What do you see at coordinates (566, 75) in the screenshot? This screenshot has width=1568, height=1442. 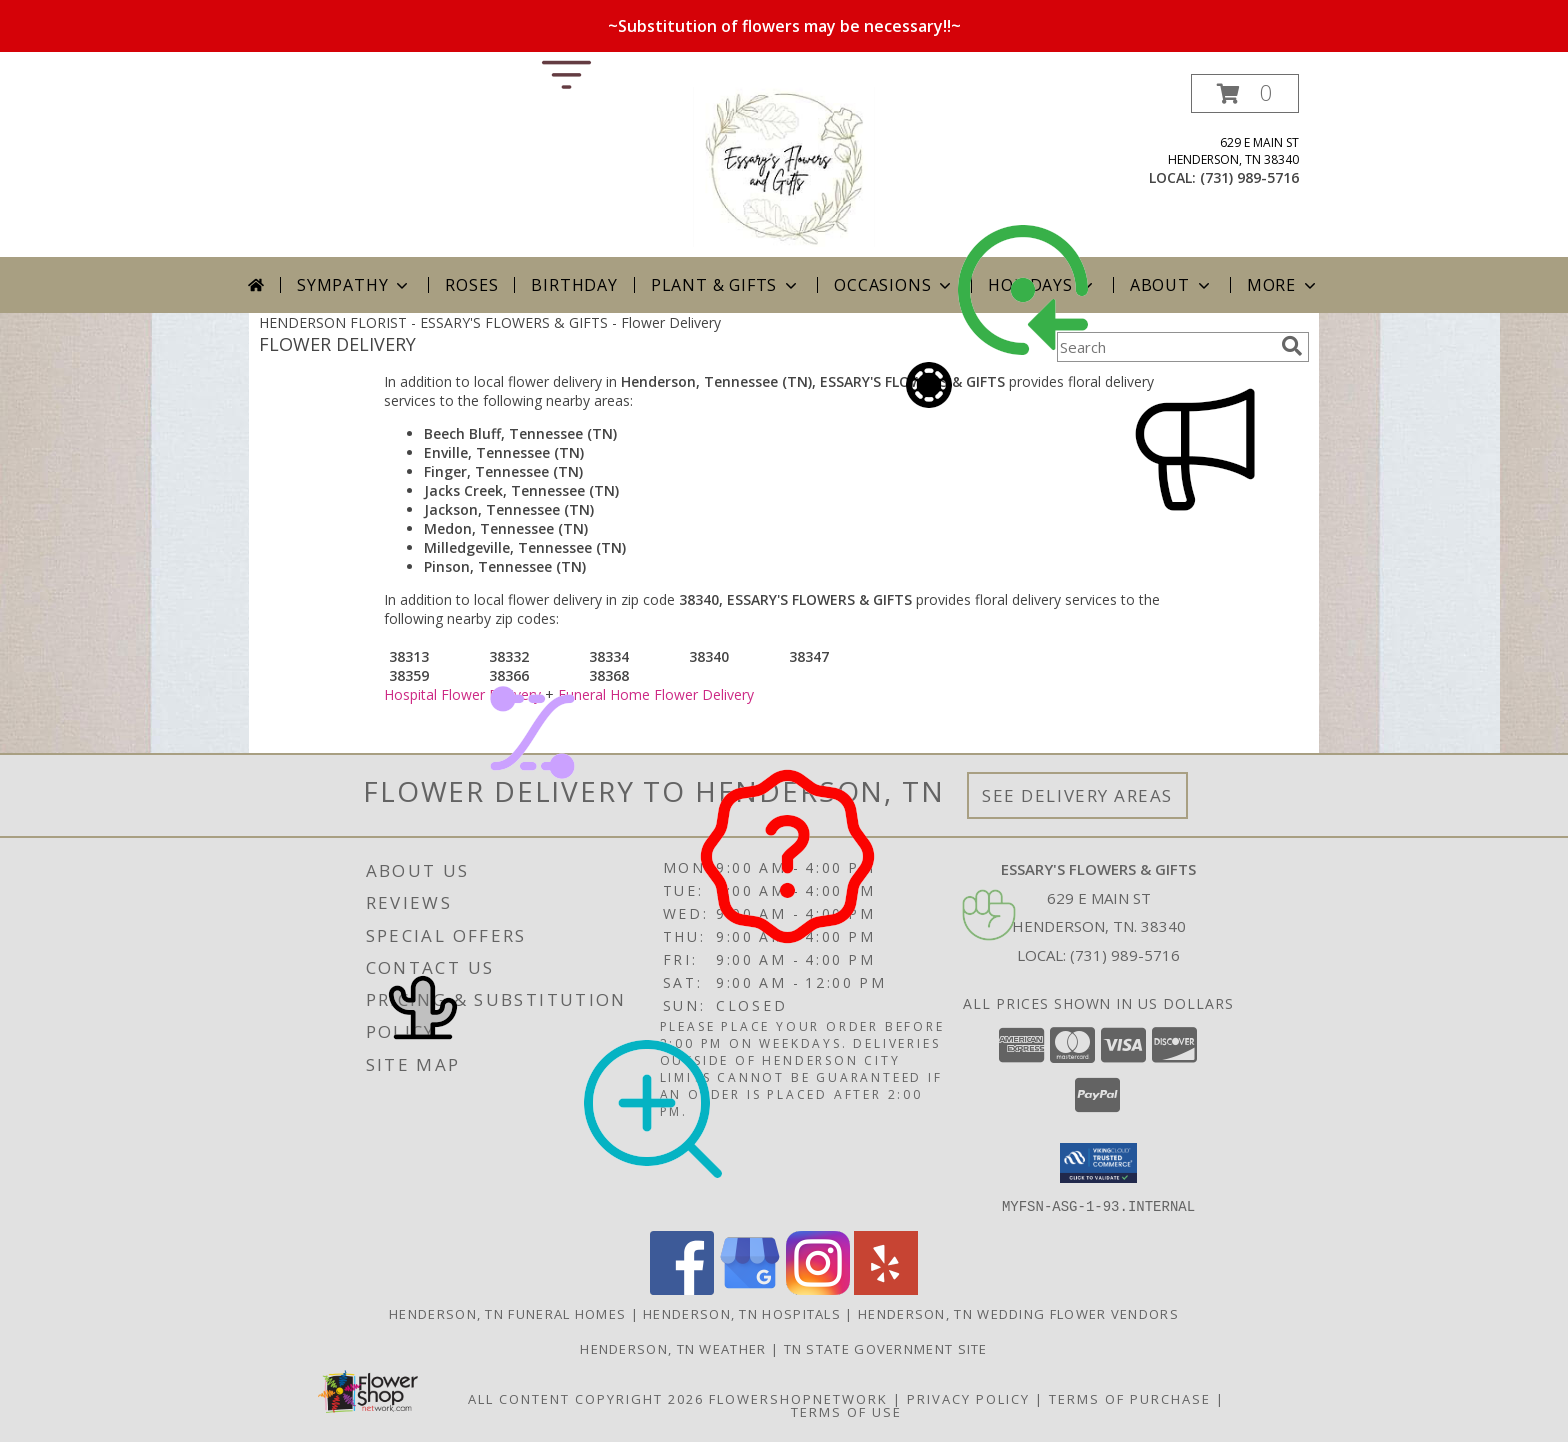 I see `filter or sort list items` at bounding box center [566, 75].